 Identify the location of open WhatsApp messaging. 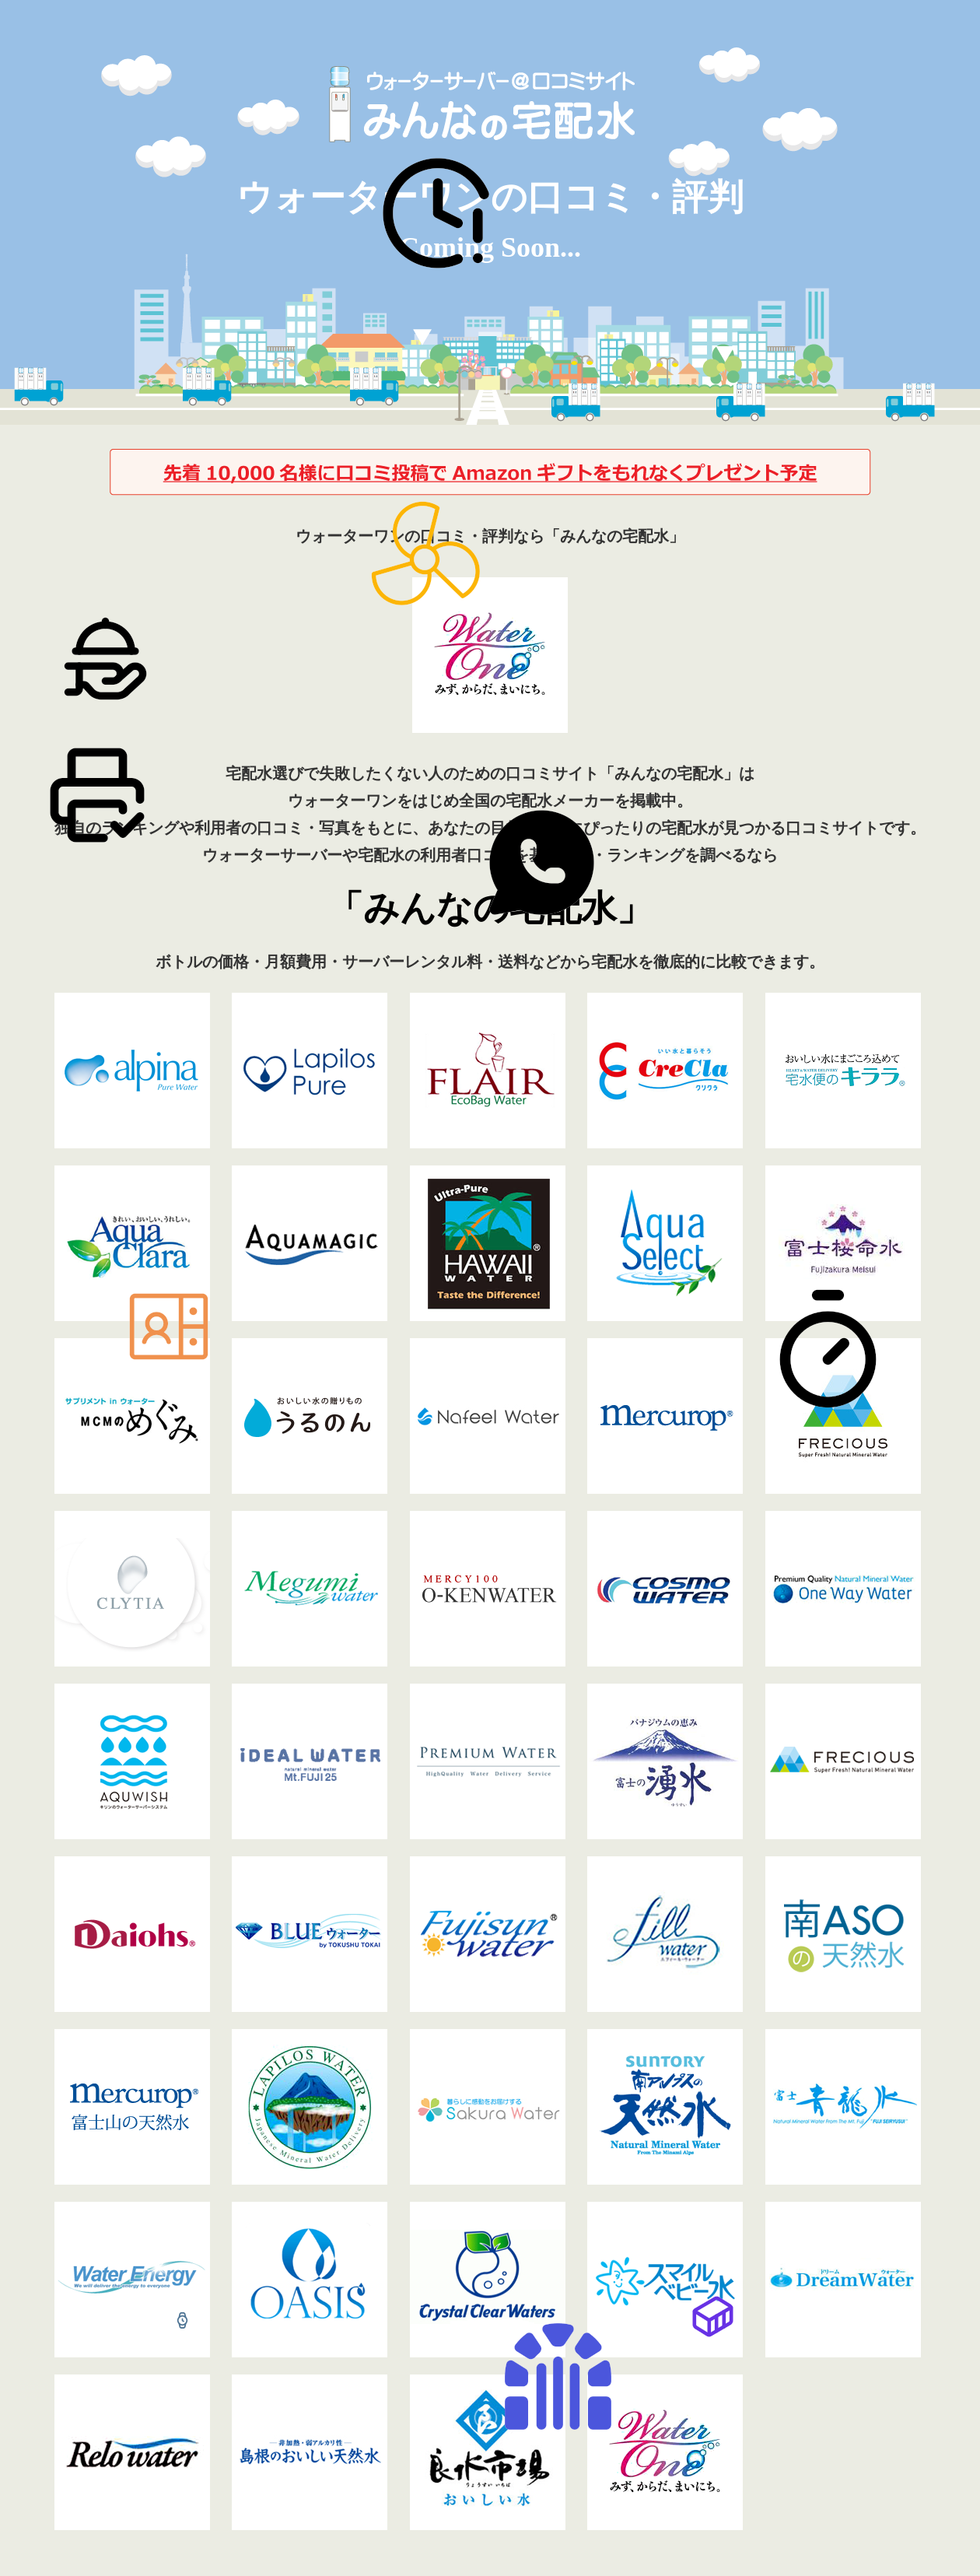
(541, 862).